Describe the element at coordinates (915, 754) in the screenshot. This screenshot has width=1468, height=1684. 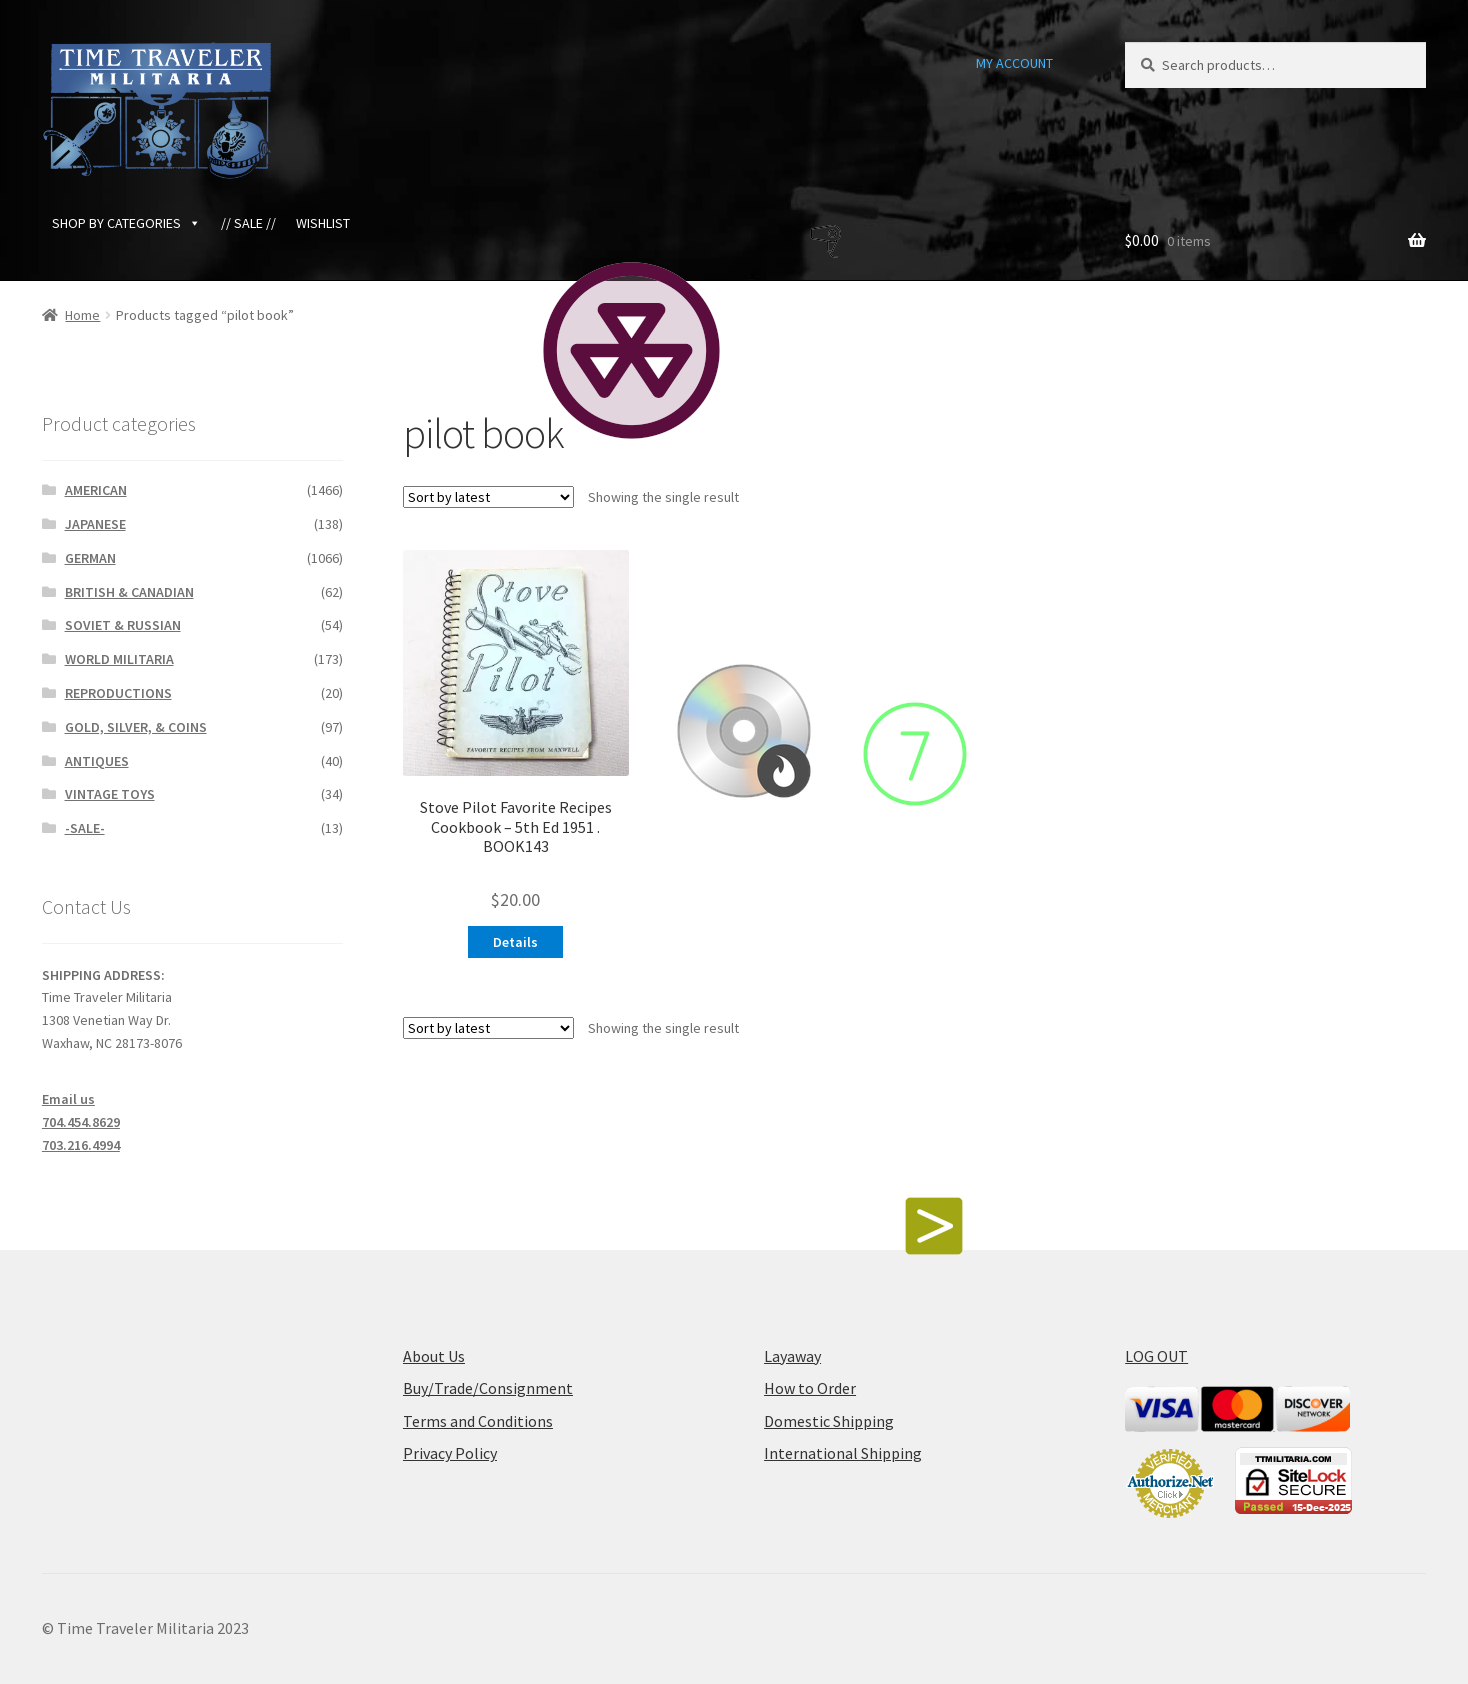
I see `indicates step 7 in a multi-step process` at that location.